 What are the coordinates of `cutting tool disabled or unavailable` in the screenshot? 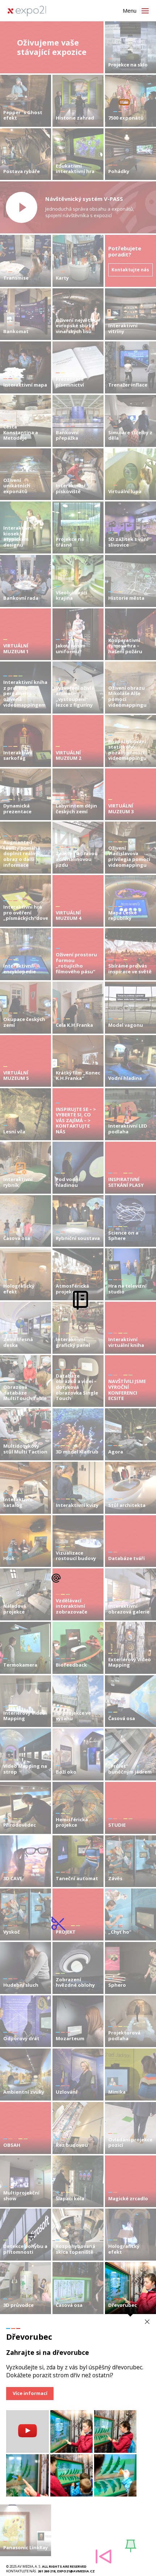 It's located at (58, 1924).